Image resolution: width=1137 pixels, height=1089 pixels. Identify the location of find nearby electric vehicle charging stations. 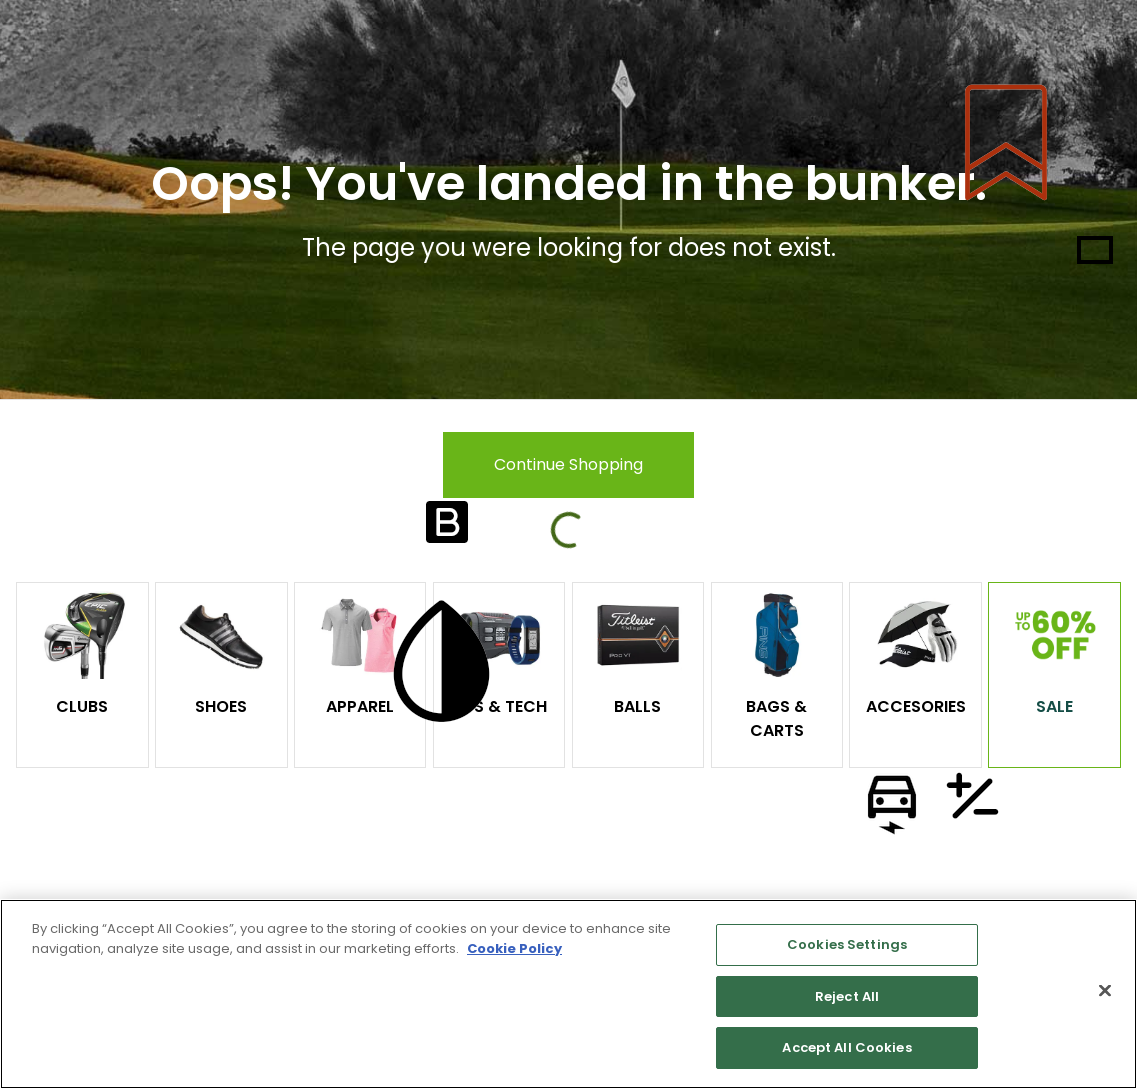
(892, 805).